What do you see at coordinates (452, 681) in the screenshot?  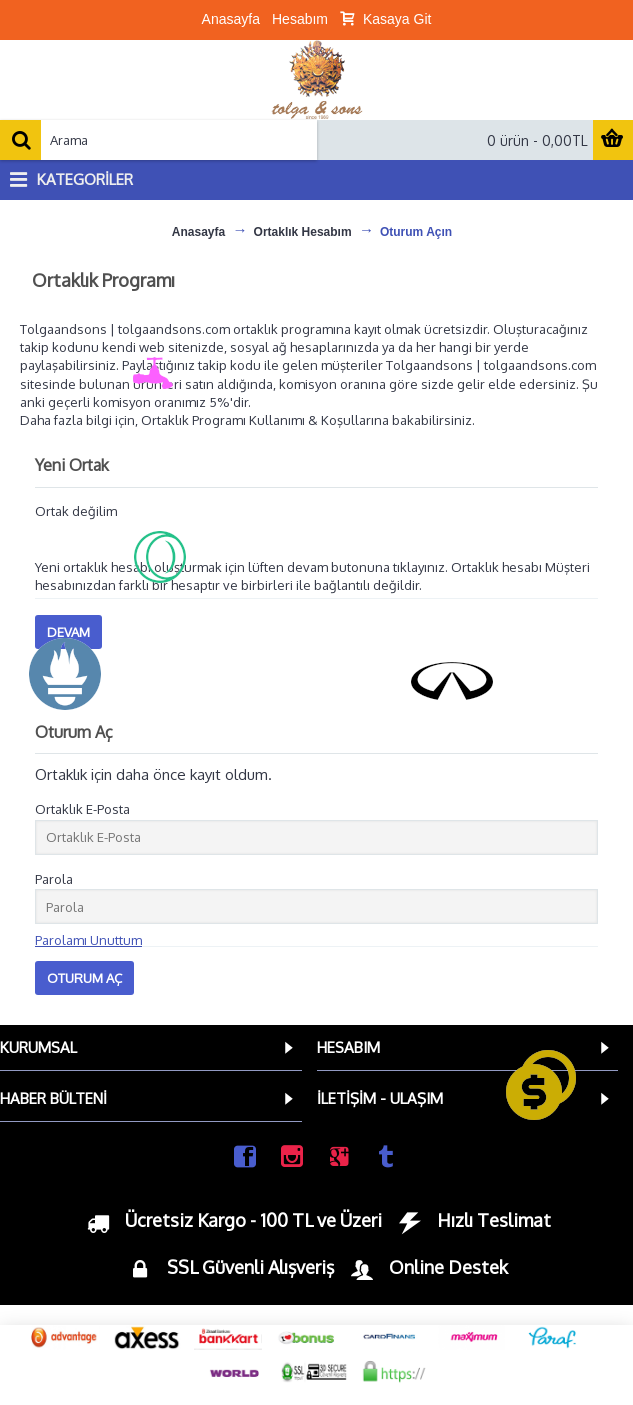 I see `Infiniti brand logo` at bounding box center [452, 681].